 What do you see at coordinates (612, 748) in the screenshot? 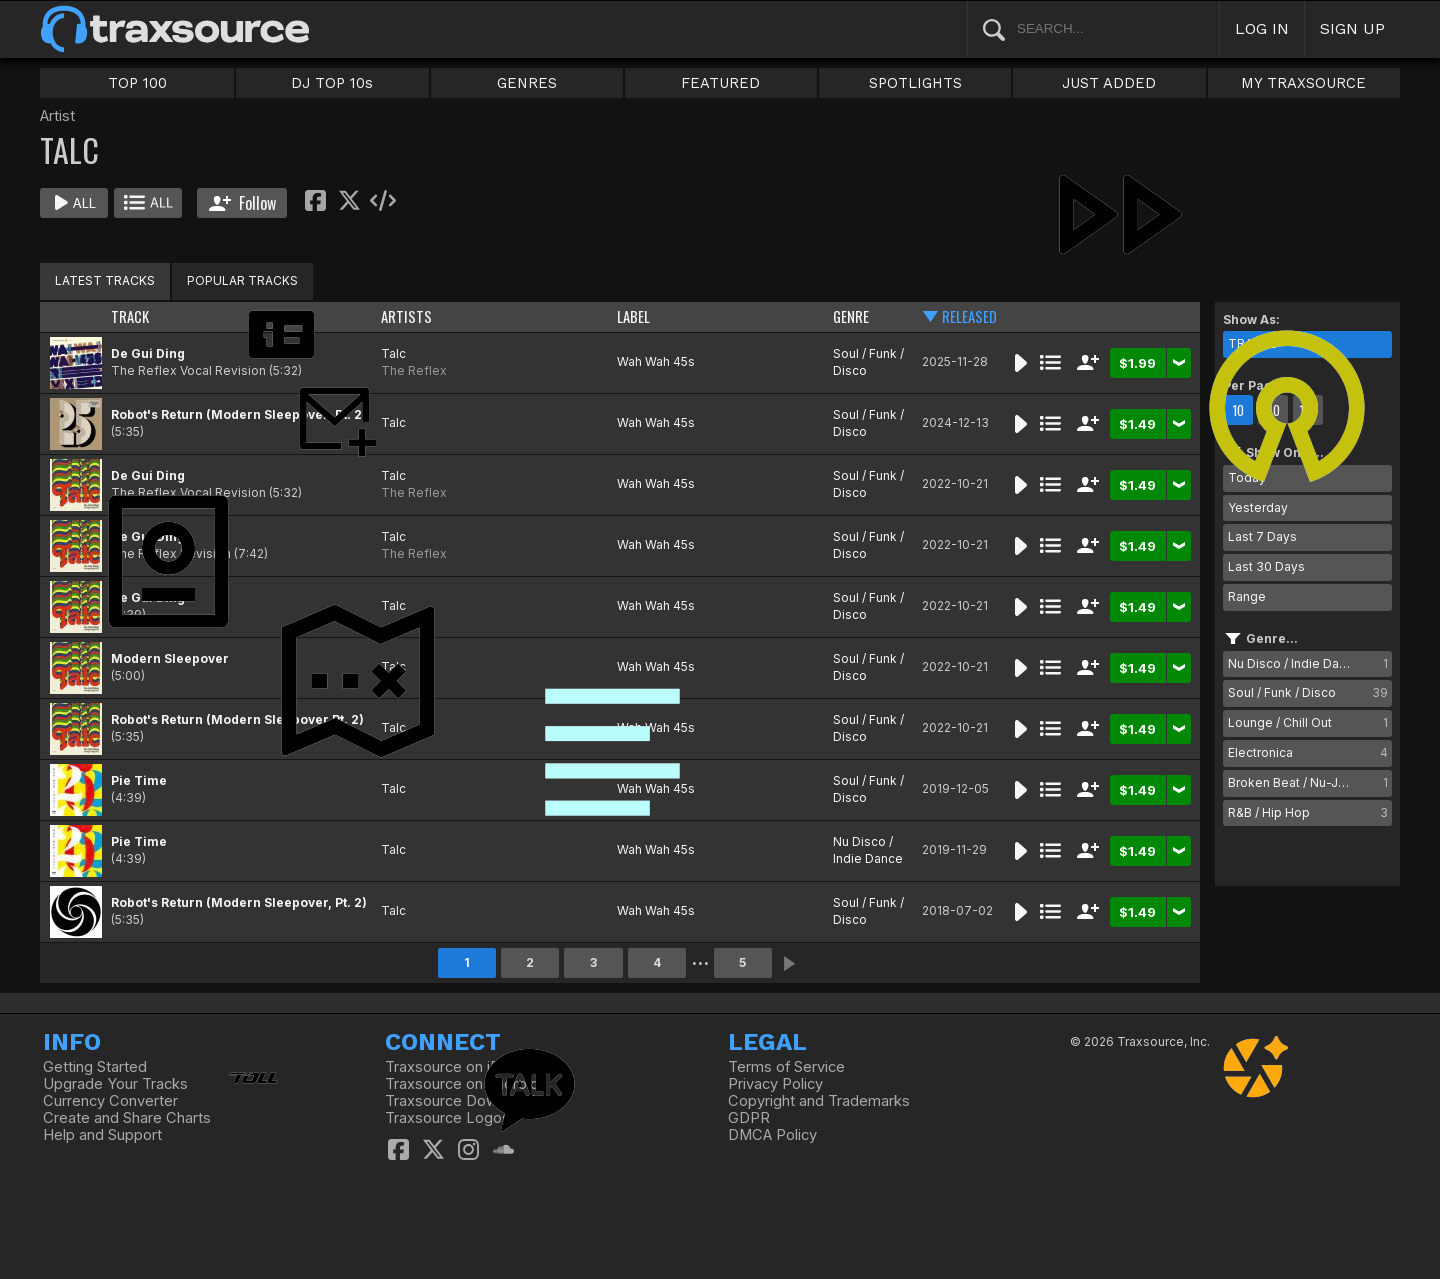
I see `align text to the left` at bounding box center [612, 748].